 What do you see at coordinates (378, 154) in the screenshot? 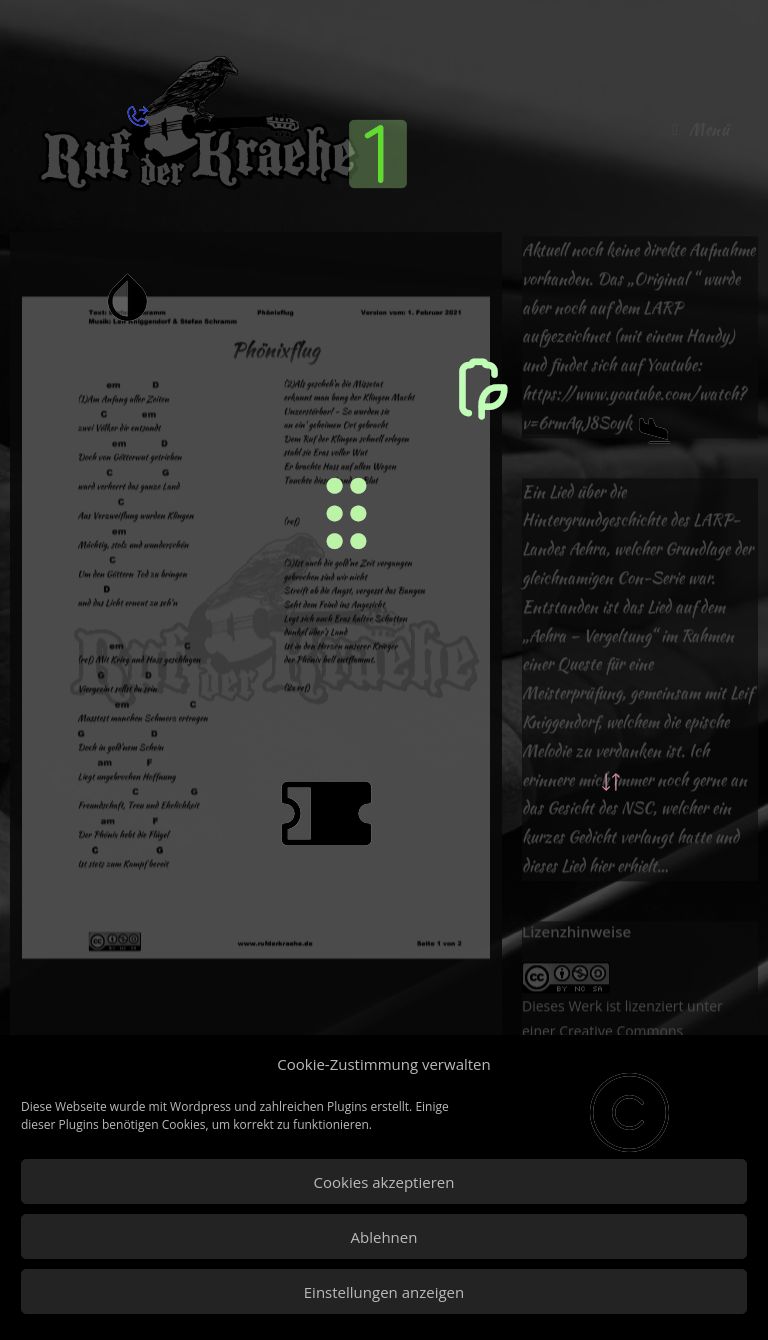
I see `indicates first place or top ranking` at bounding box center [378, 154].